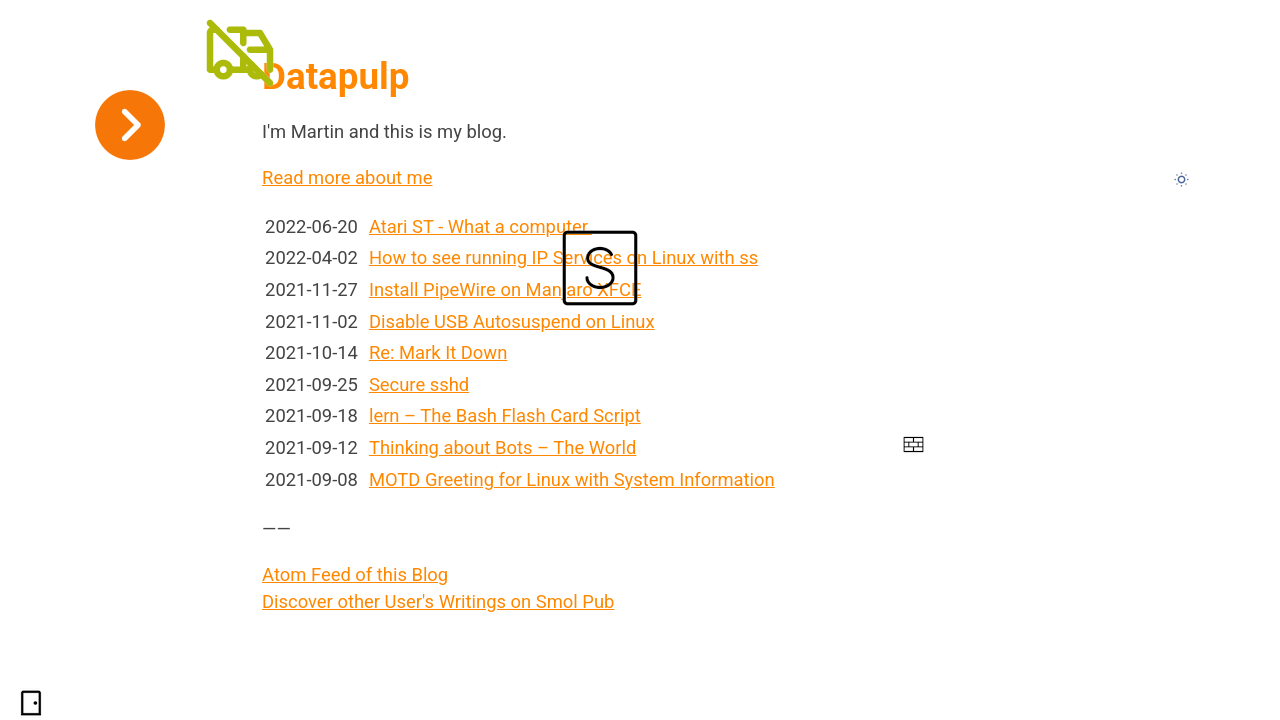  I want to click on adjust screen brightness to low setting, so click(1181, 179).